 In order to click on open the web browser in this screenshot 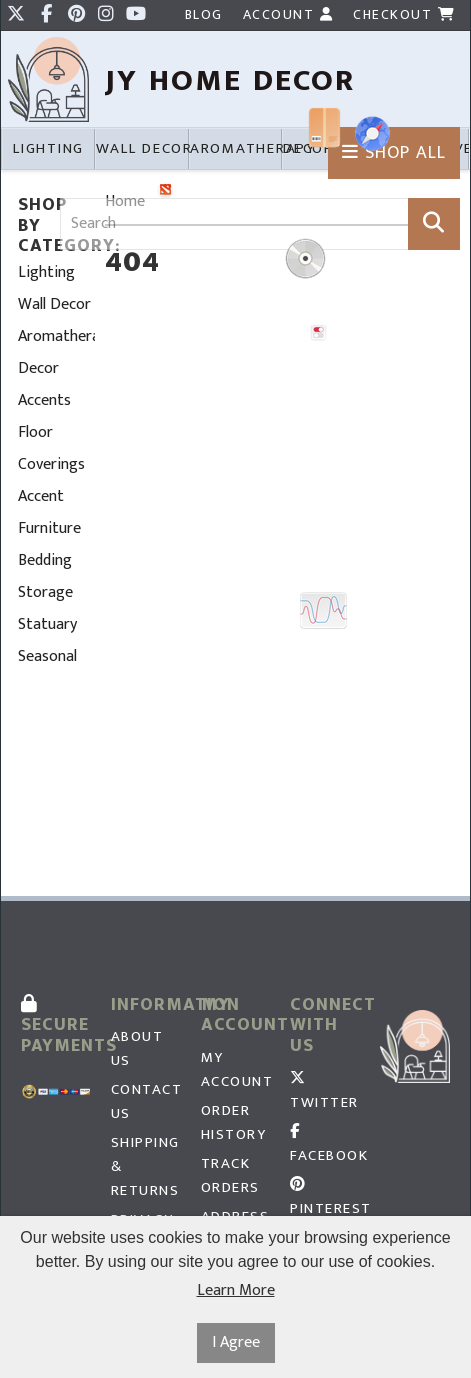, I will do `click(372, 133)`.